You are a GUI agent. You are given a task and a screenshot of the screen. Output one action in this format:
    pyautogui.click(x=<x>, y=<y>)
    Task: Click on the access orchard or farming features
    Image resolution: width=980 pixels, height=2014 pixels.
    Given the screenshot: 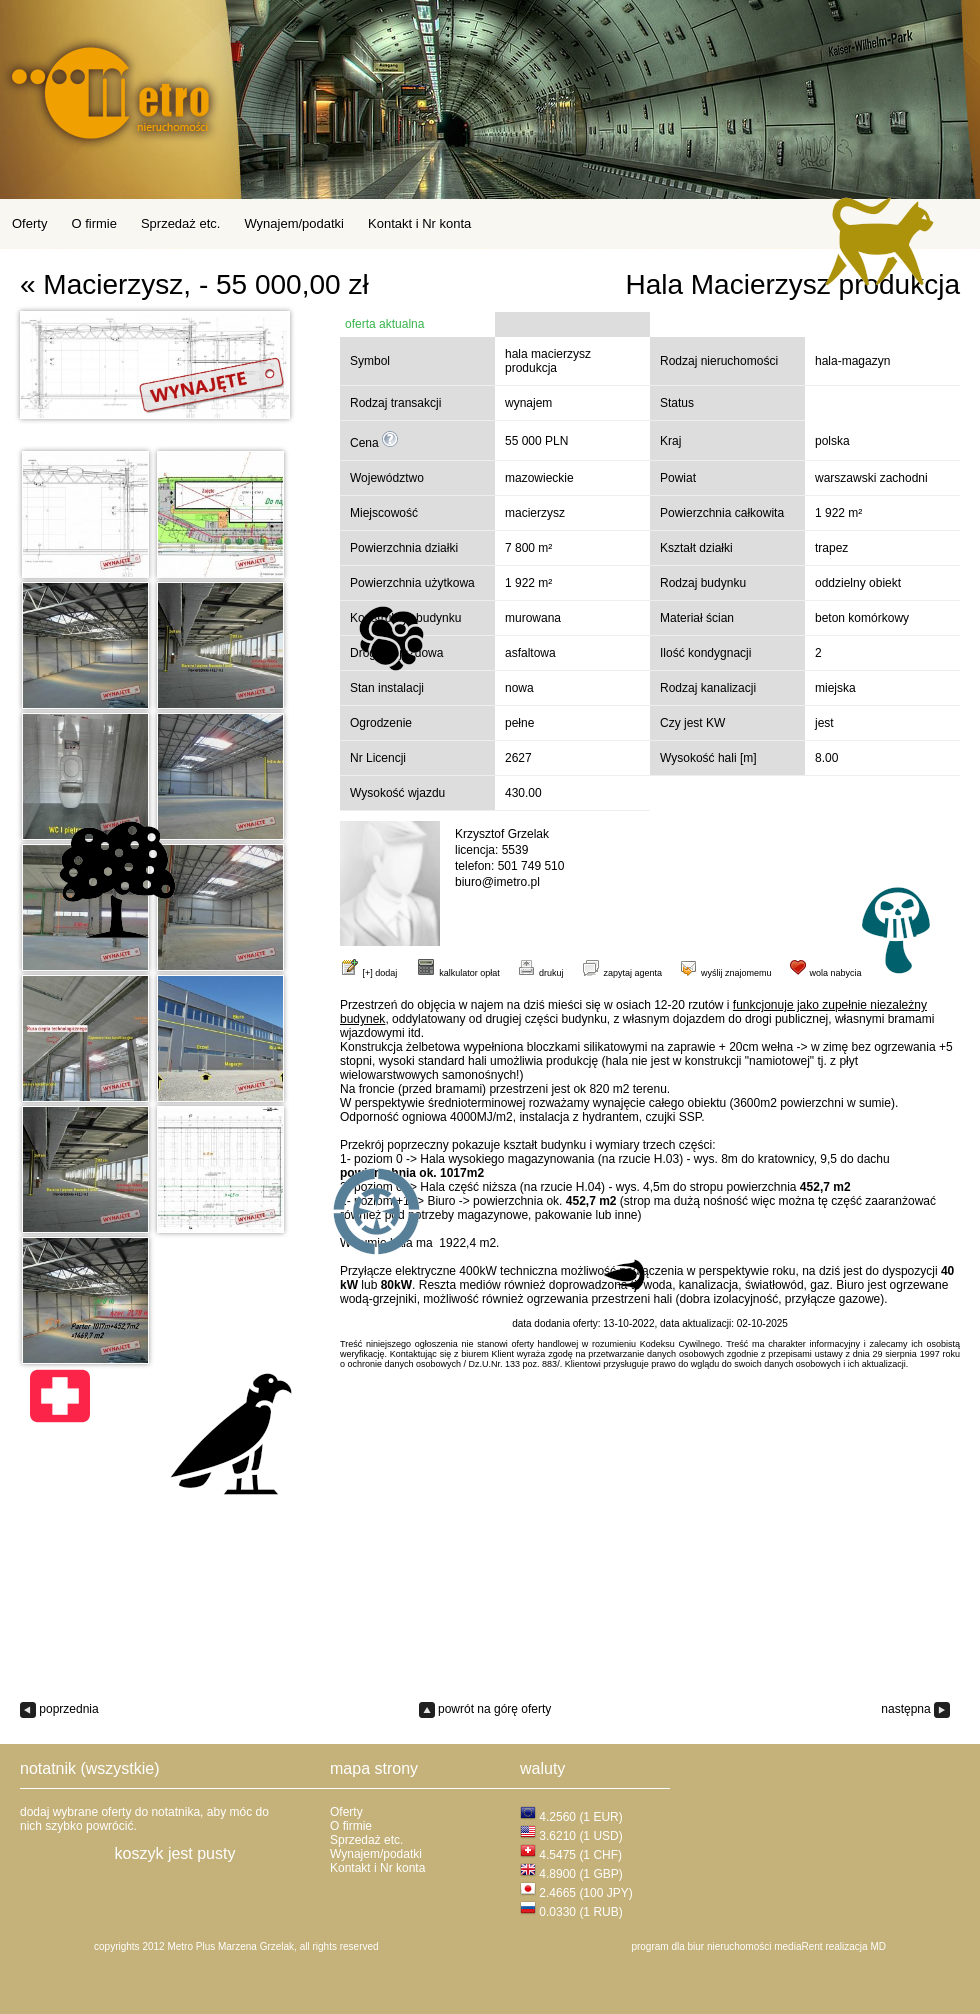 What is the action you would take?
    pyautogui.click(x=117, y=878)
    